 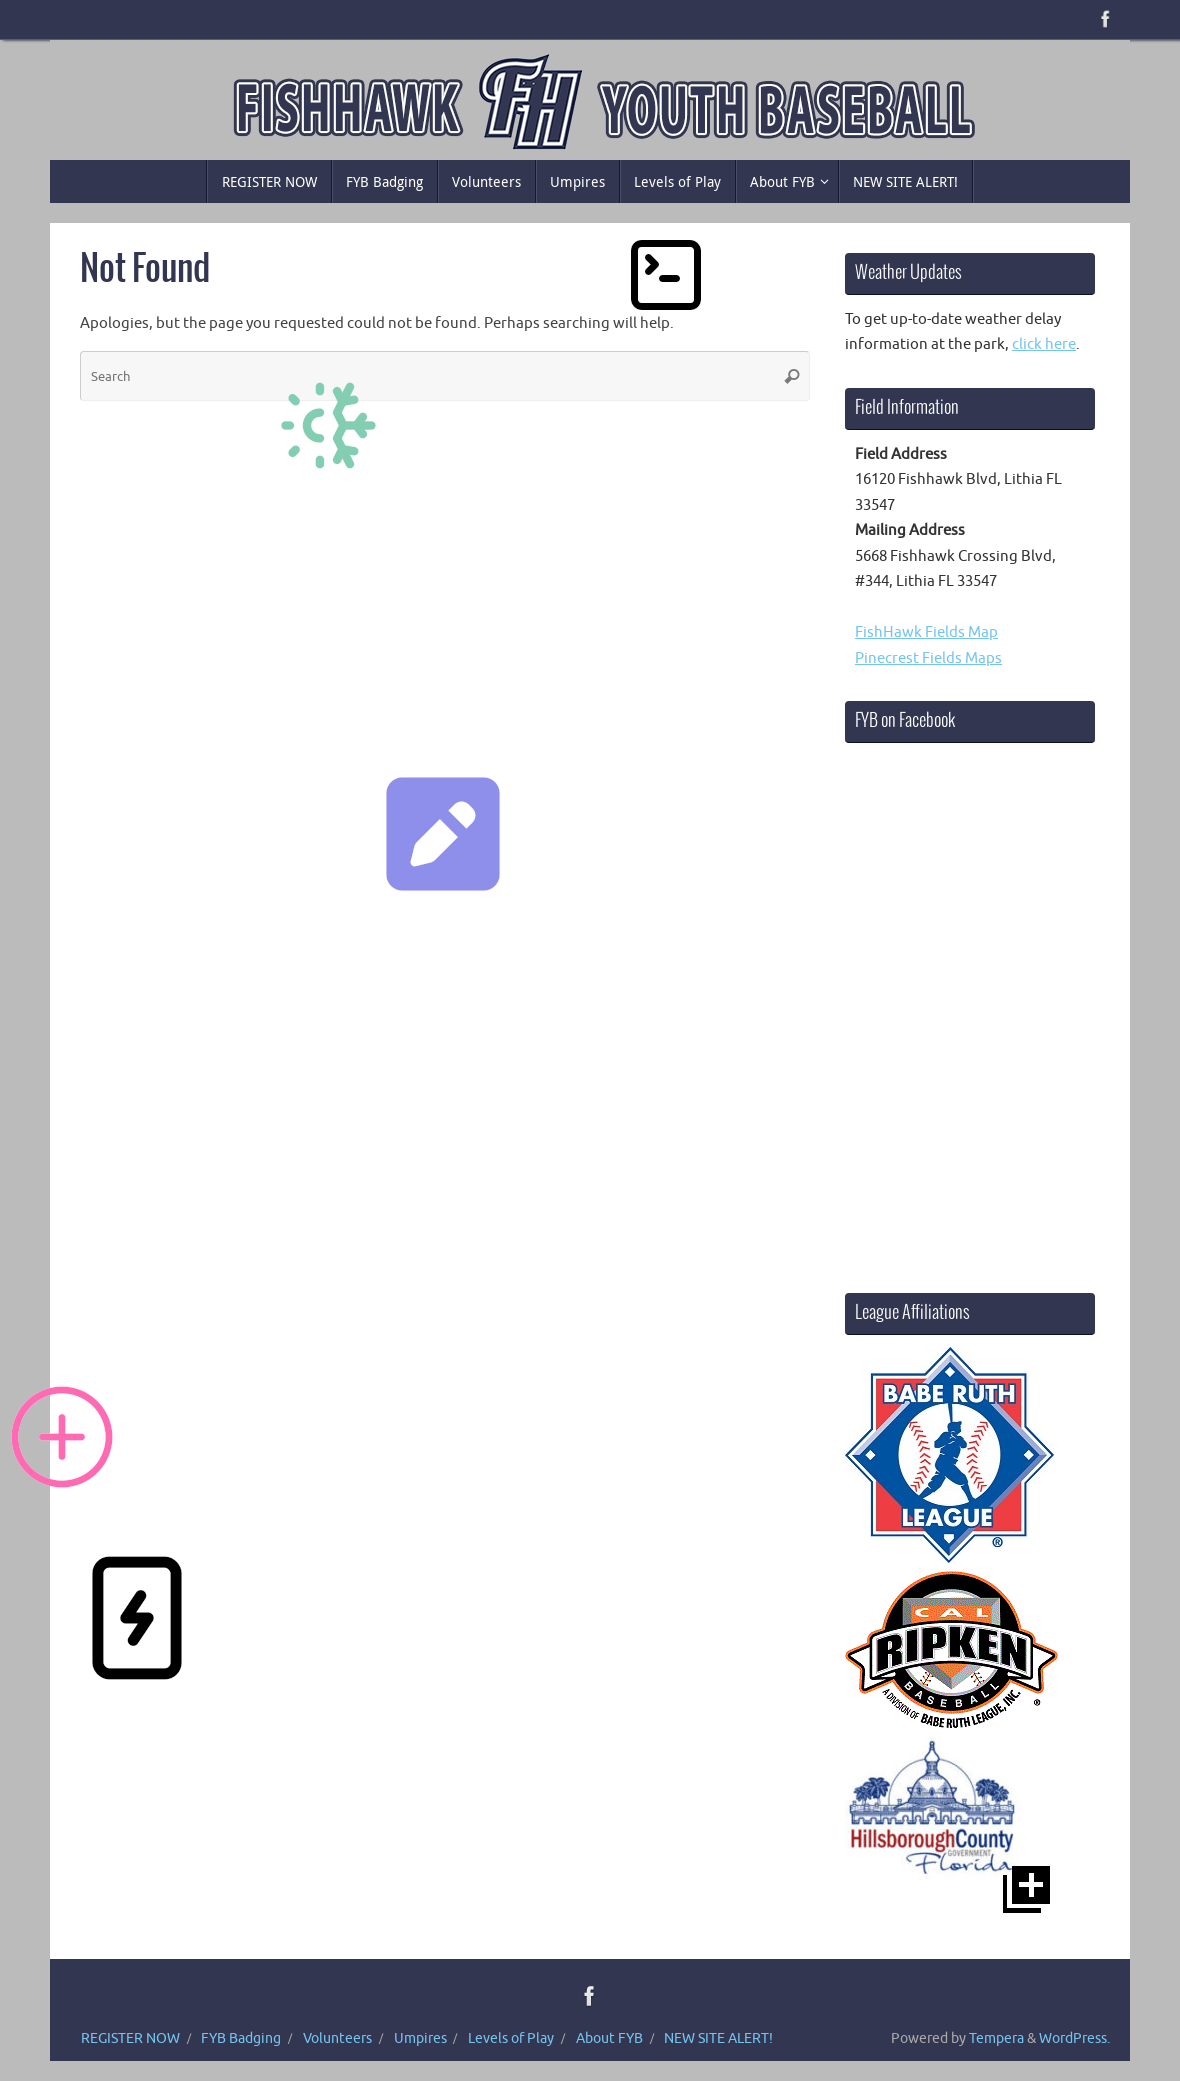 I want to click on add to queue, so click(x=1026, y=1889).